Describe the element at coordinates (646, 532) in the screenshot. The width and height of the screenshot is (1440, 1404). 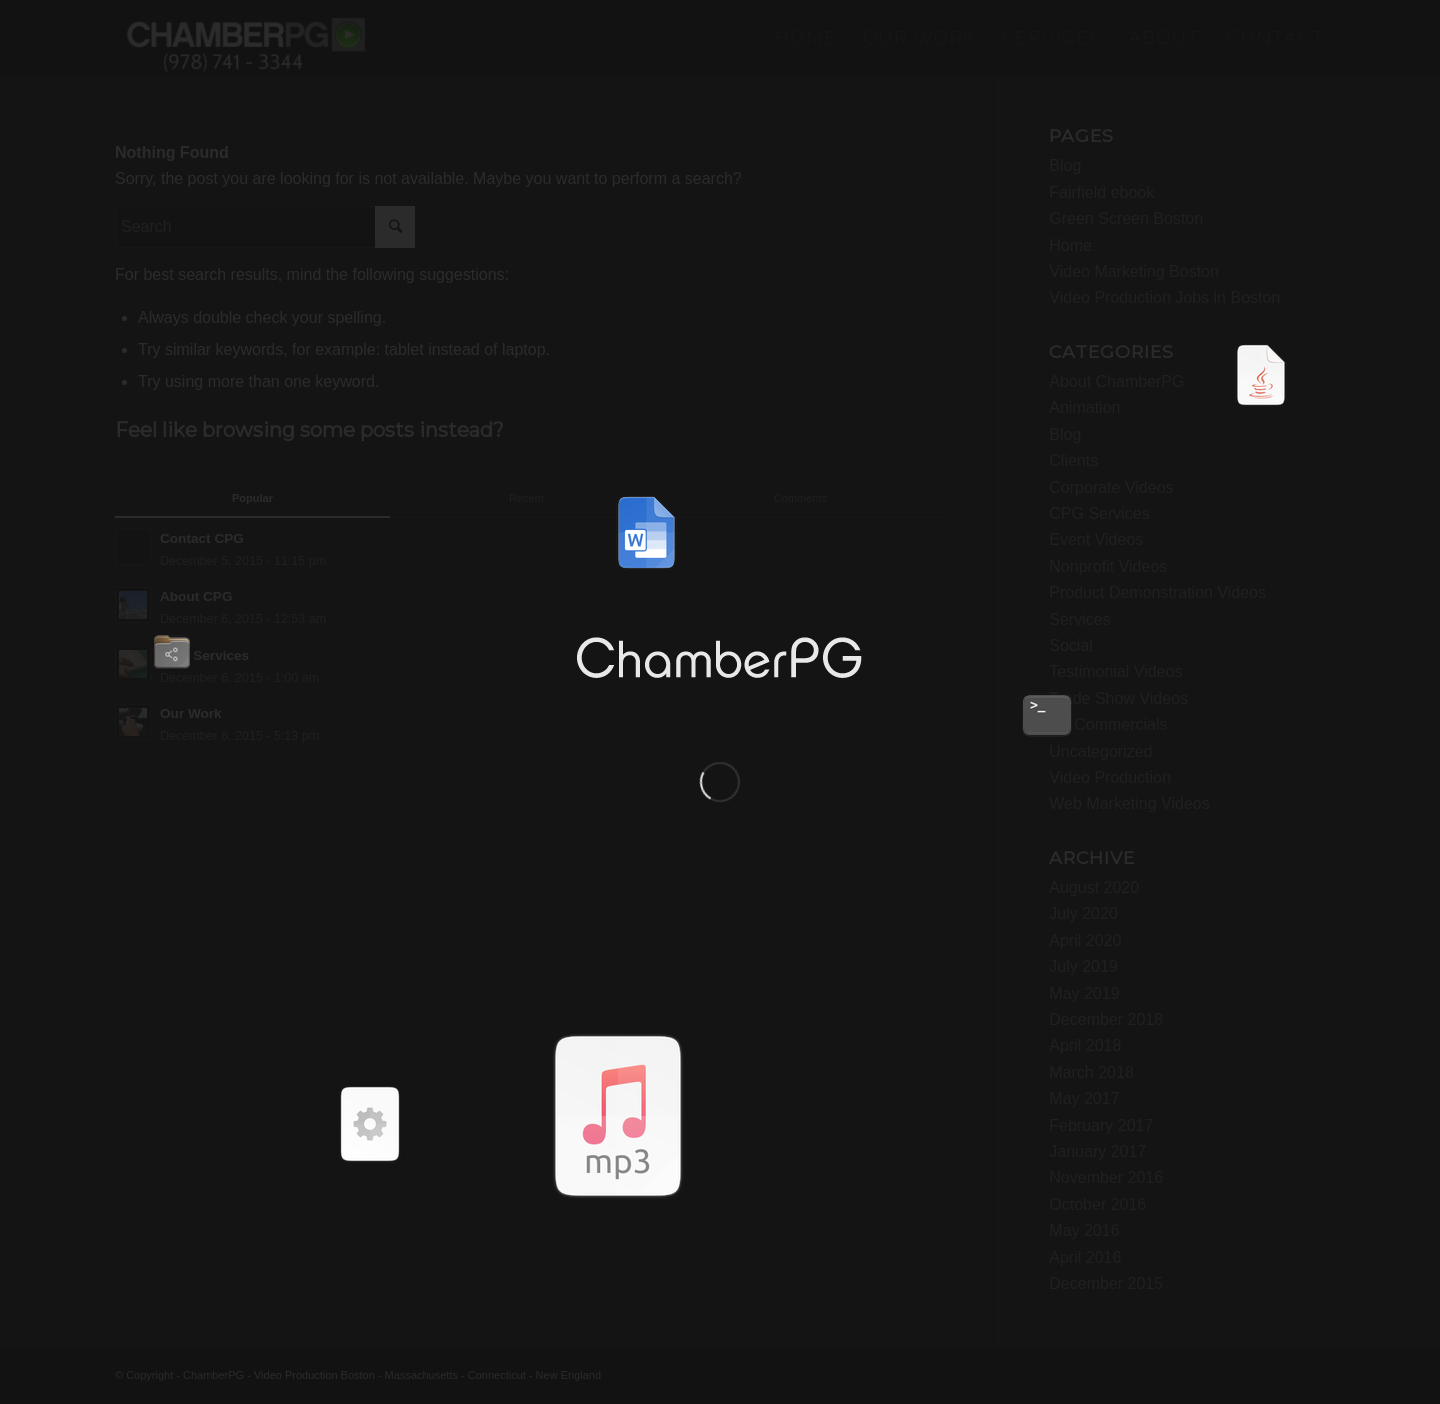
I see `microsoft word document file` at that location.